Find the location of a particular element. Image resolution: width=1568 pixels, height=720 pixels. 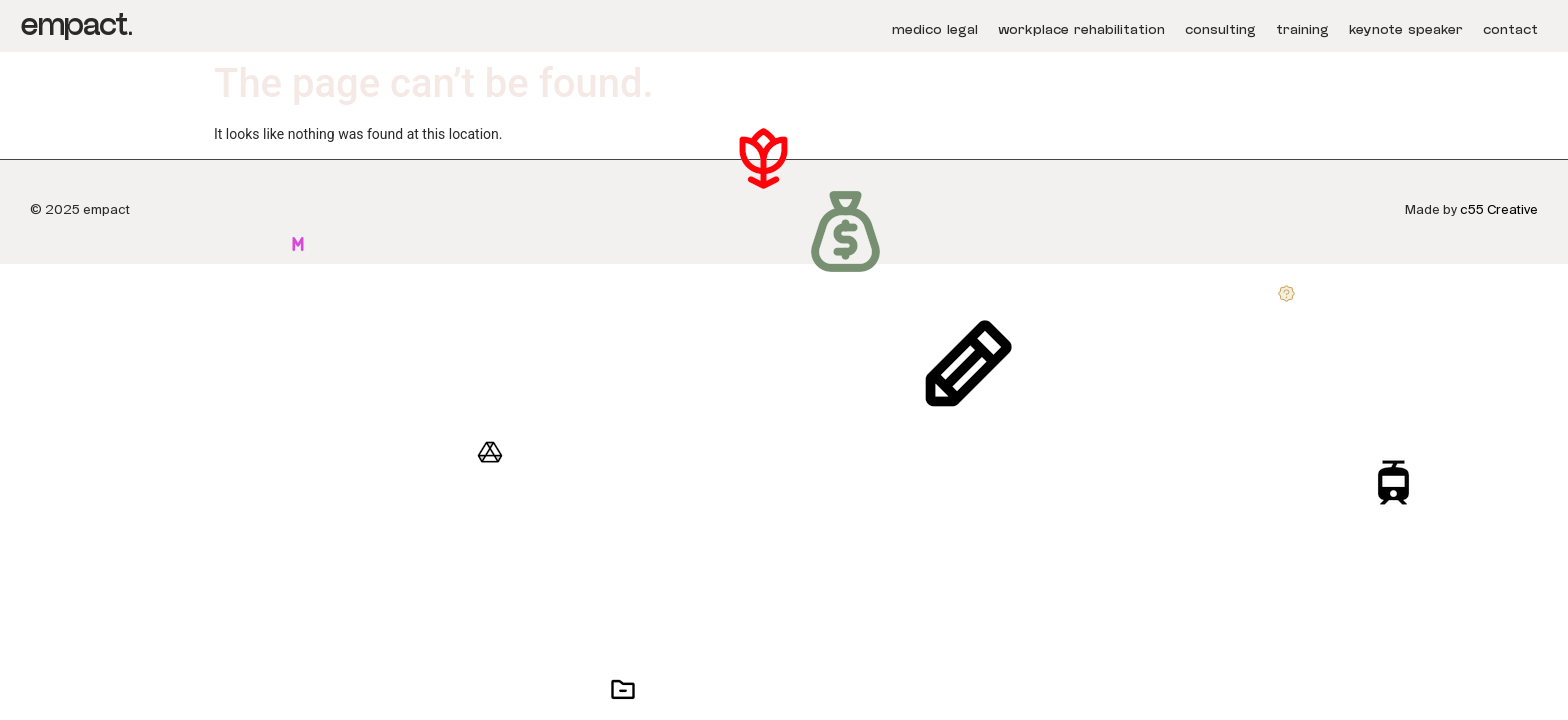

access frequently asked questions or help center is located at coordinates (1286, 293).